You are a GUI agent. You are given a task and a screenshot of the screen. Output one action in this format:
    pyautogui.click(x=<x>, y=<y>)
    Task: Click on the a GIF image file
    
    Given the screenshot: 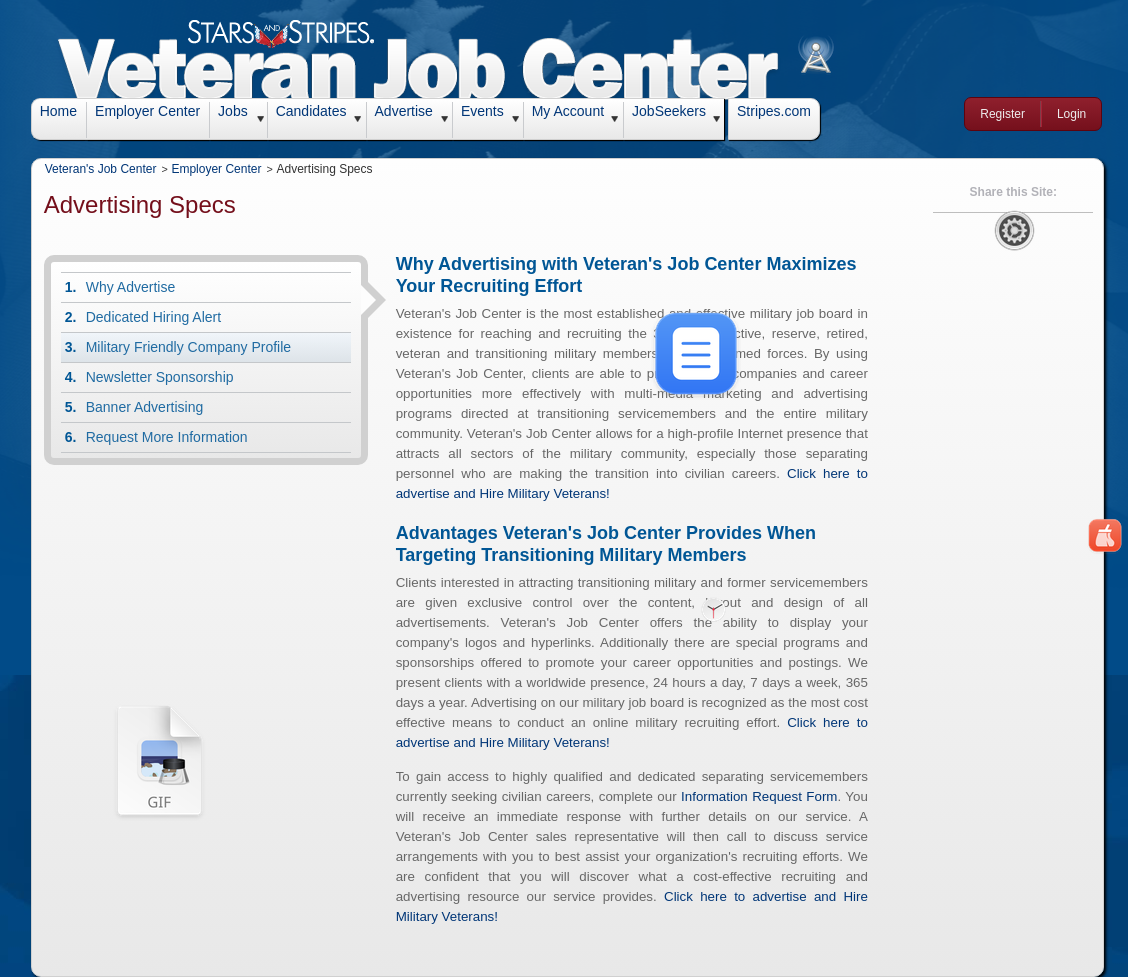 What is the action you would take?
    pyautogui.click(x=159, y=762)
    